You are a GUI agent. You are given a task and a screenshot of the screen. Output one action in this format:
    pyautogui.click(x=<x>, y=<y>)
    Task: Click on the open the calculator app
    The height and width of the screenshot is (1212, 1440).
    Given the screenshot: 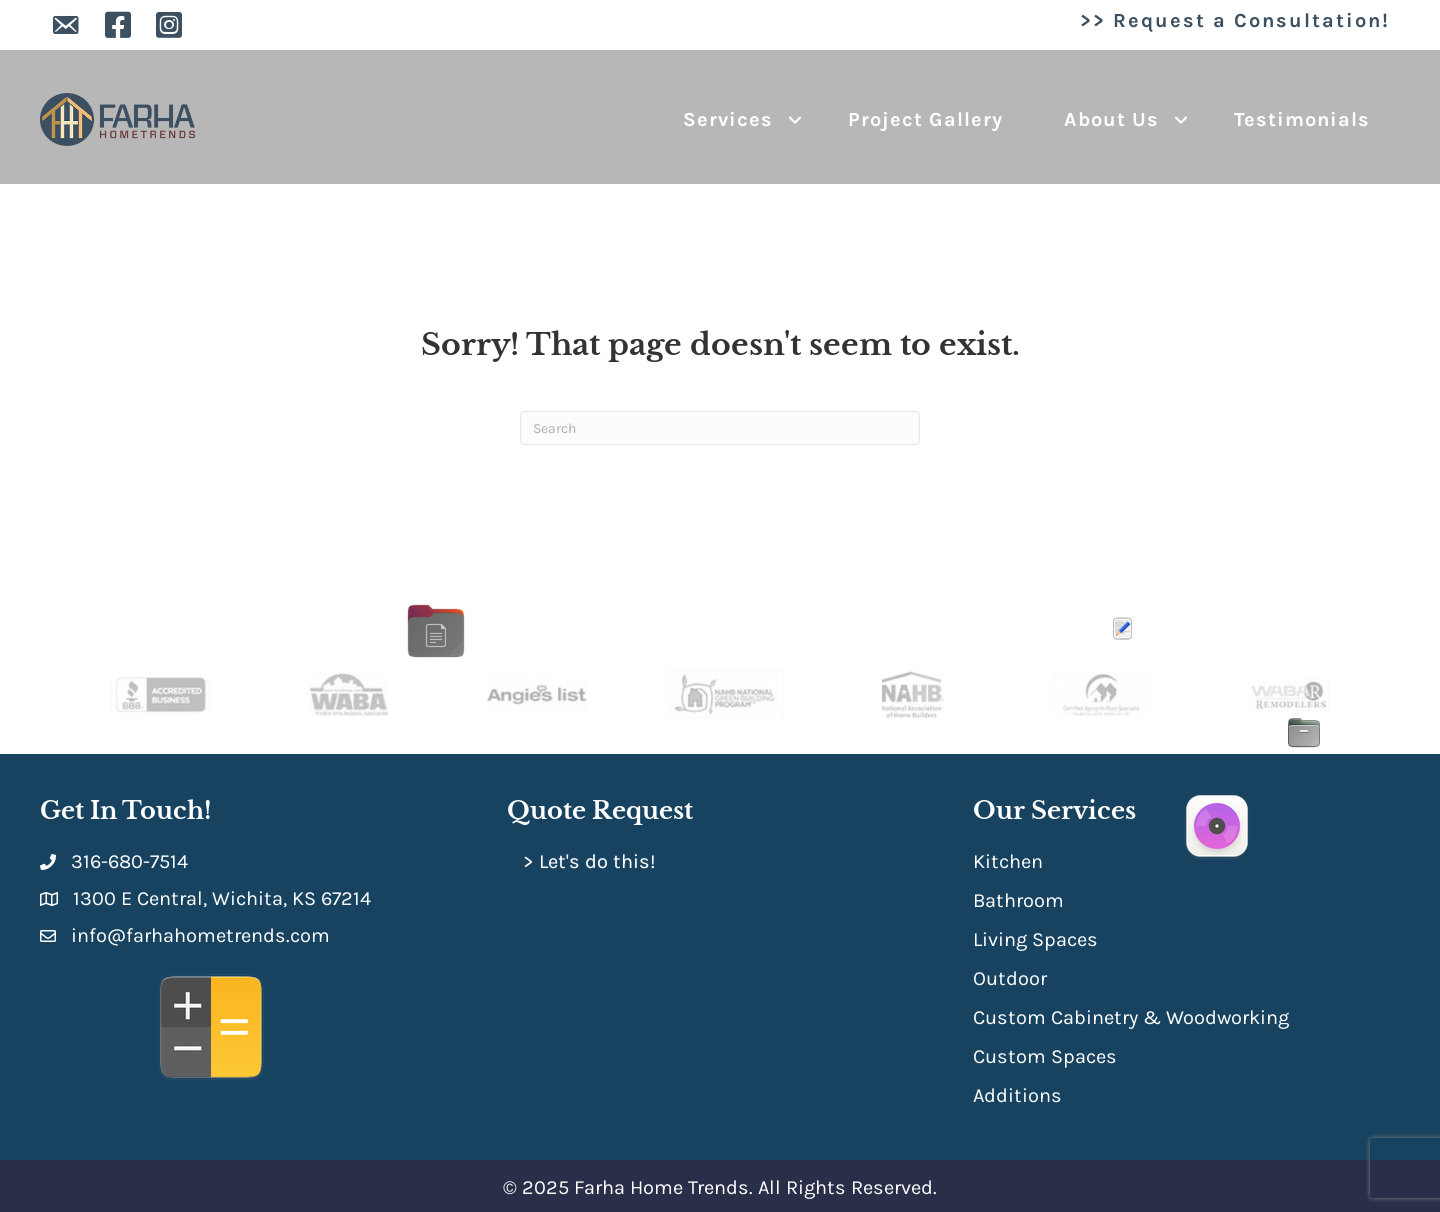 What is the action you would take?
    pyautogui.click(x=211, y=1027)
    